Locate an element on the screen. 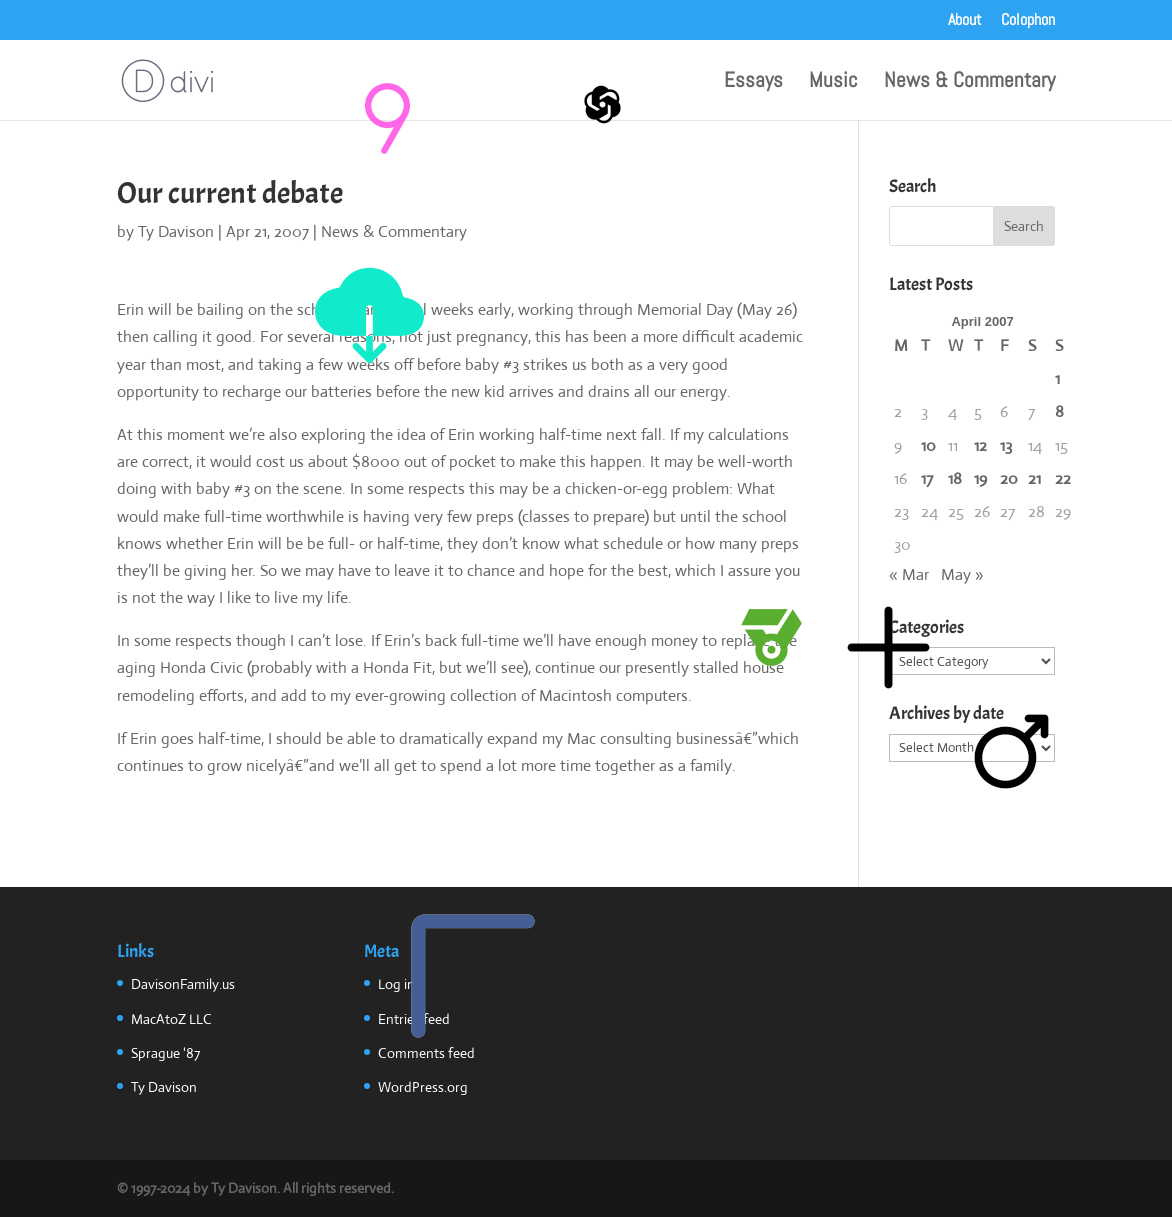  select male gender option is located at coordinates (1011, 751).